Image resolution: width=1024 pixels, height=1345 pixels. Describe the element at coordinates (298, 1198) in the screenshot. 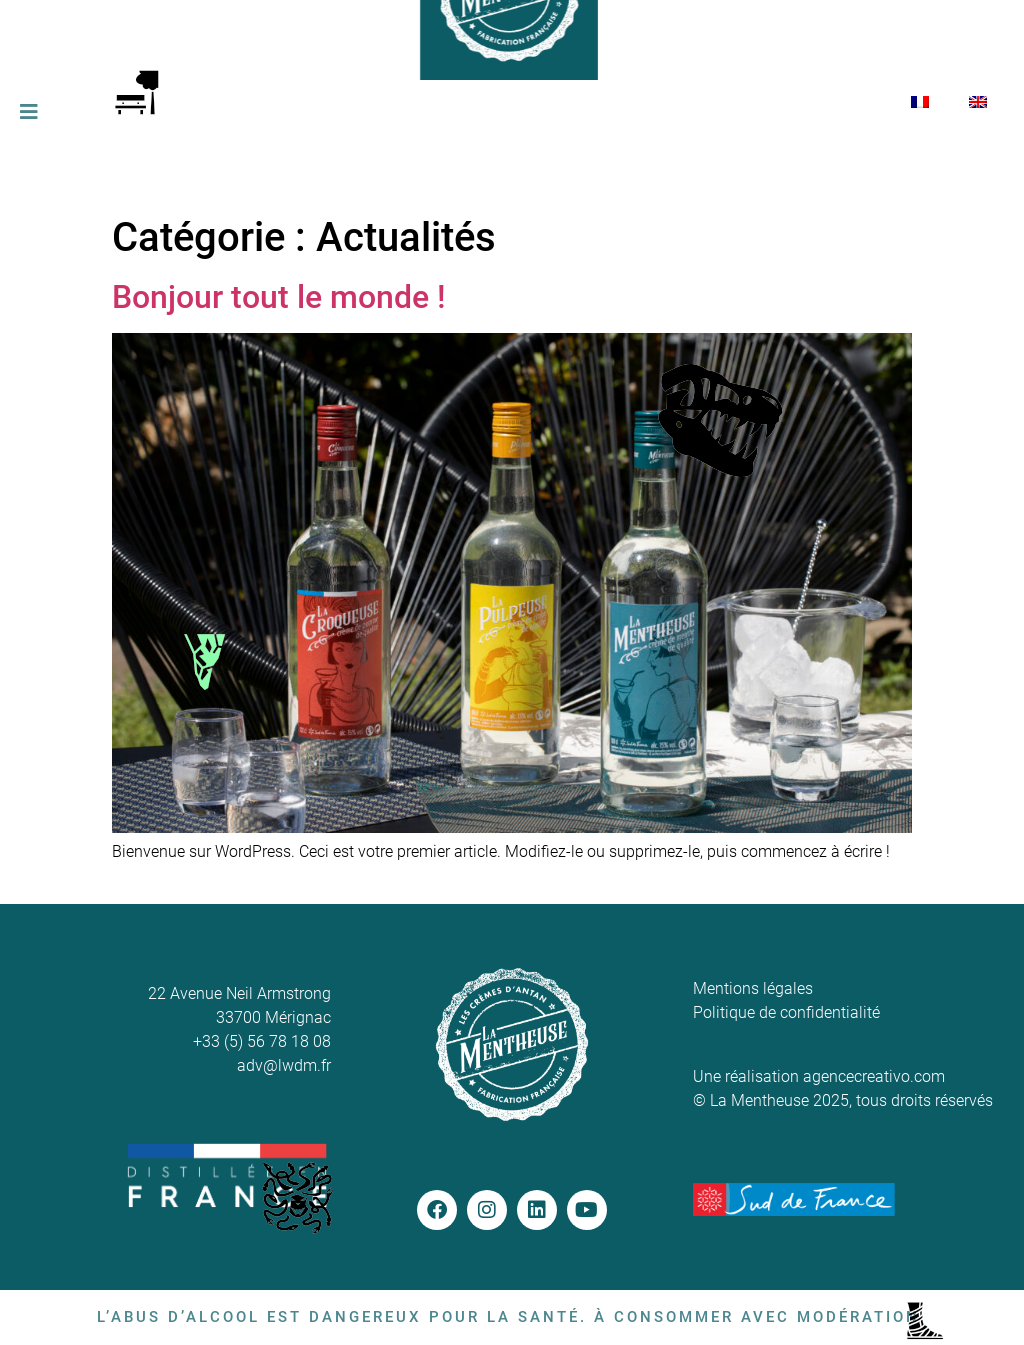

I see `select medusa character or monster type` at that location.